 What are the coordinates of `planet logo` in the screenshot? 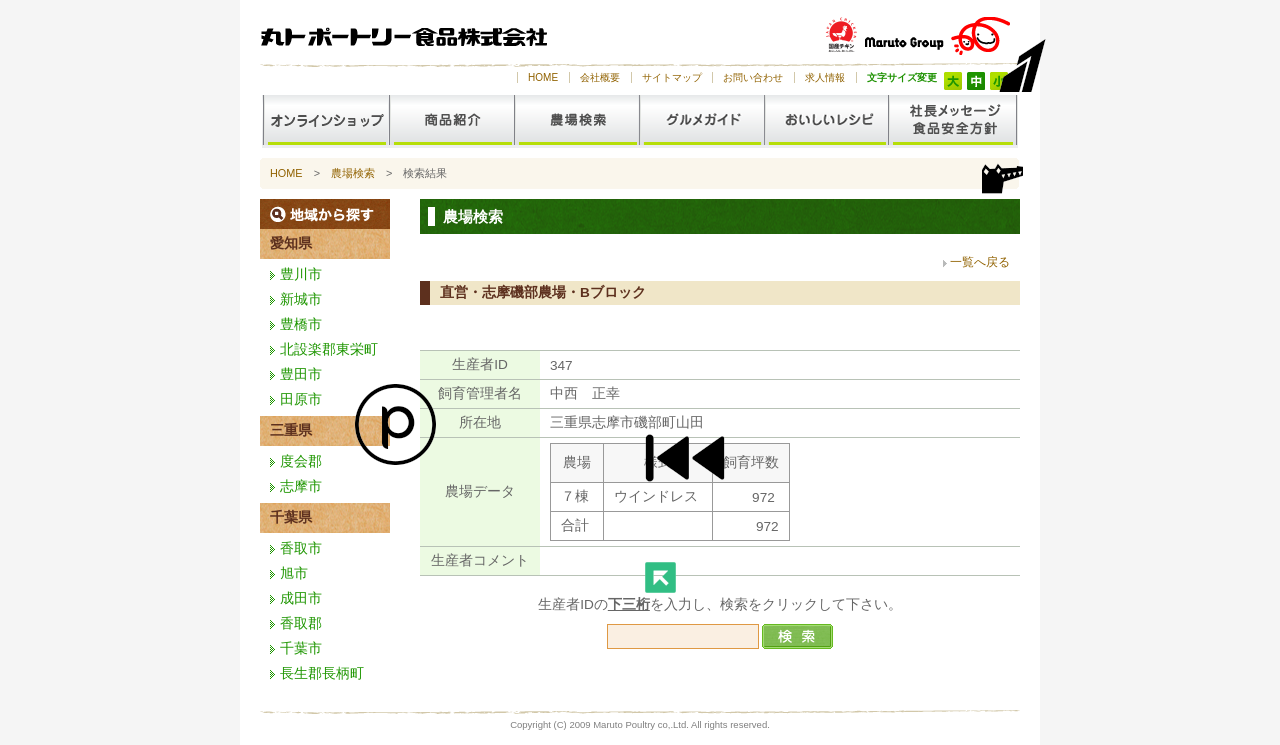 It's located at (395, 424).